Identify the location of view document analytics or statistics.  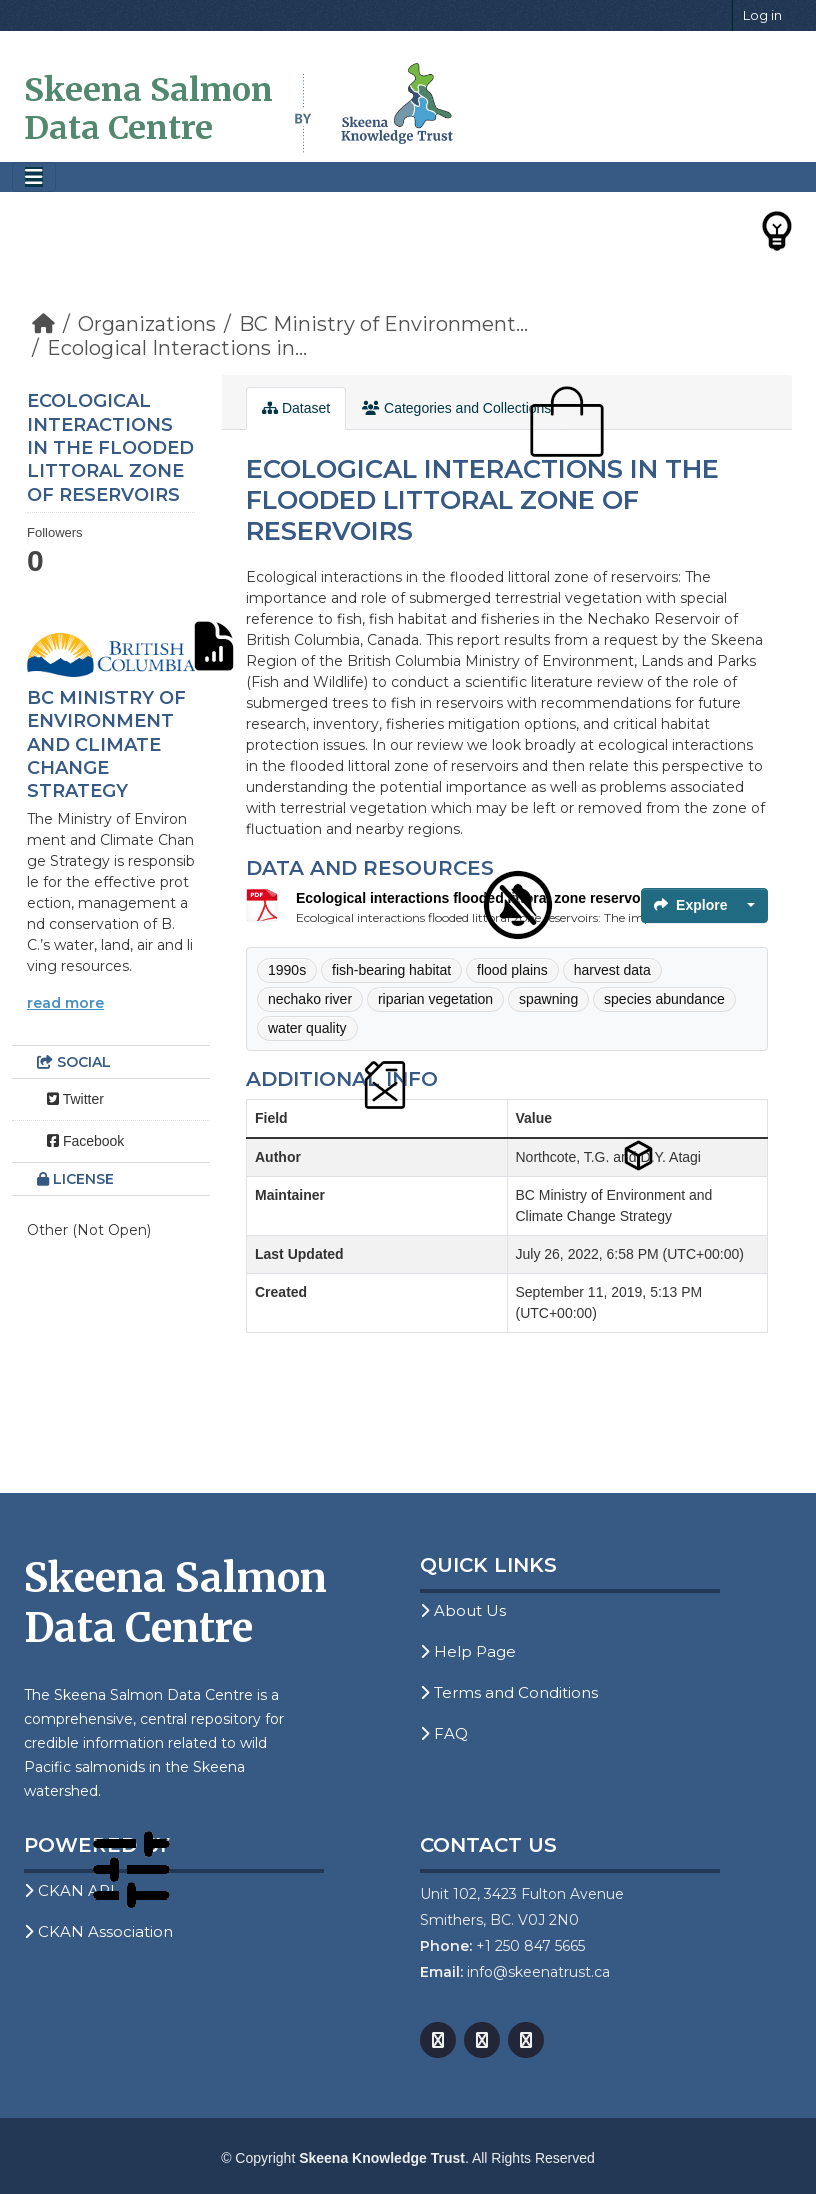
(214, 646).